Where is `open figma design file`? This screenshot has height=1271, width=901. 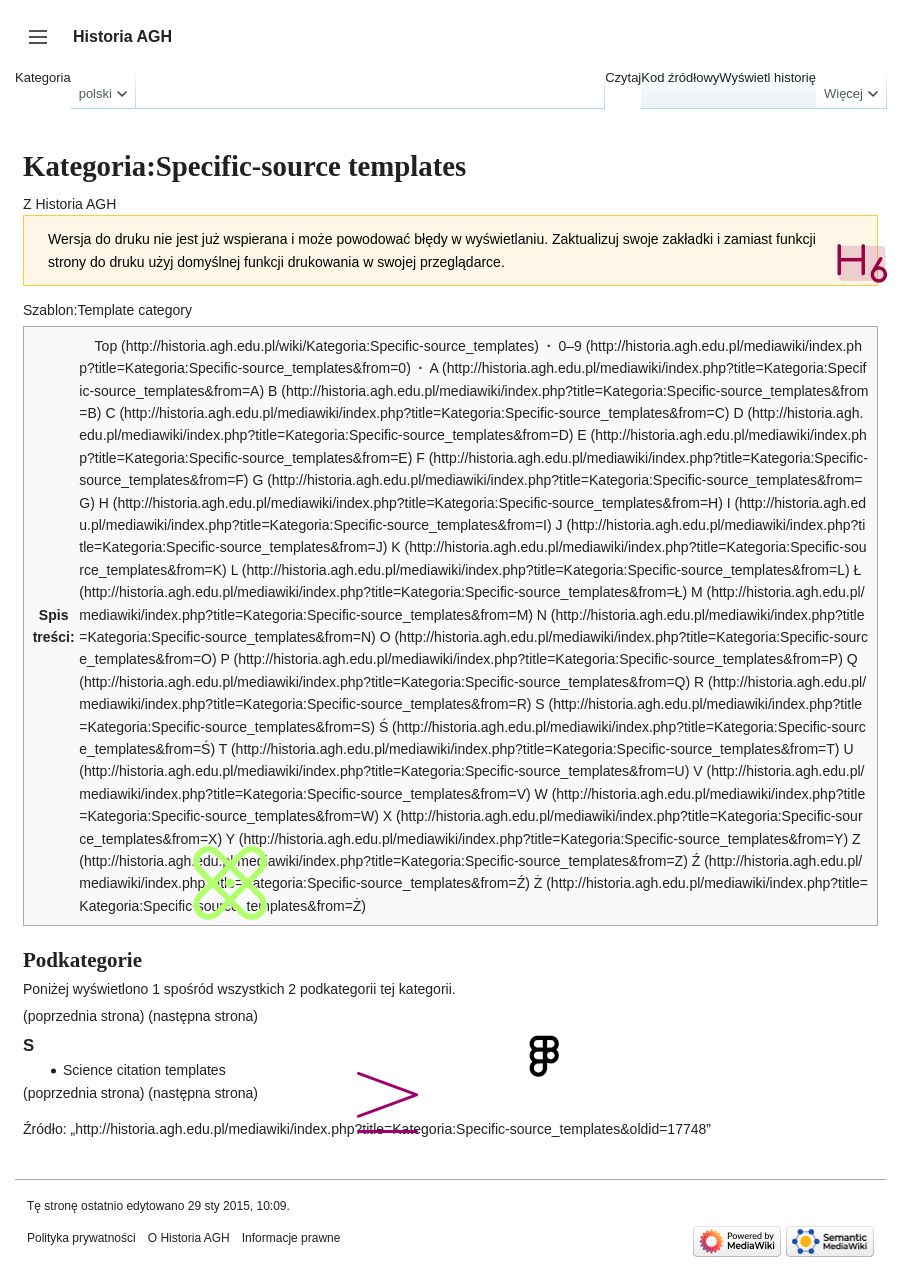 open figma design file is located at coordinates (543, 1055).